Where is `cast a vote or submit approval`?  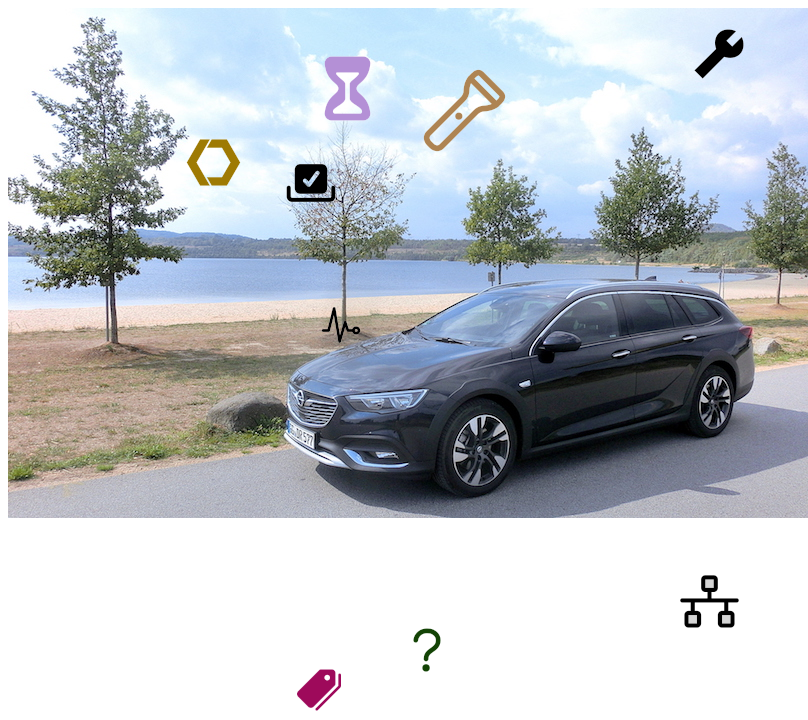
cast a vote or submit approval is located at coordinates (311, 183).